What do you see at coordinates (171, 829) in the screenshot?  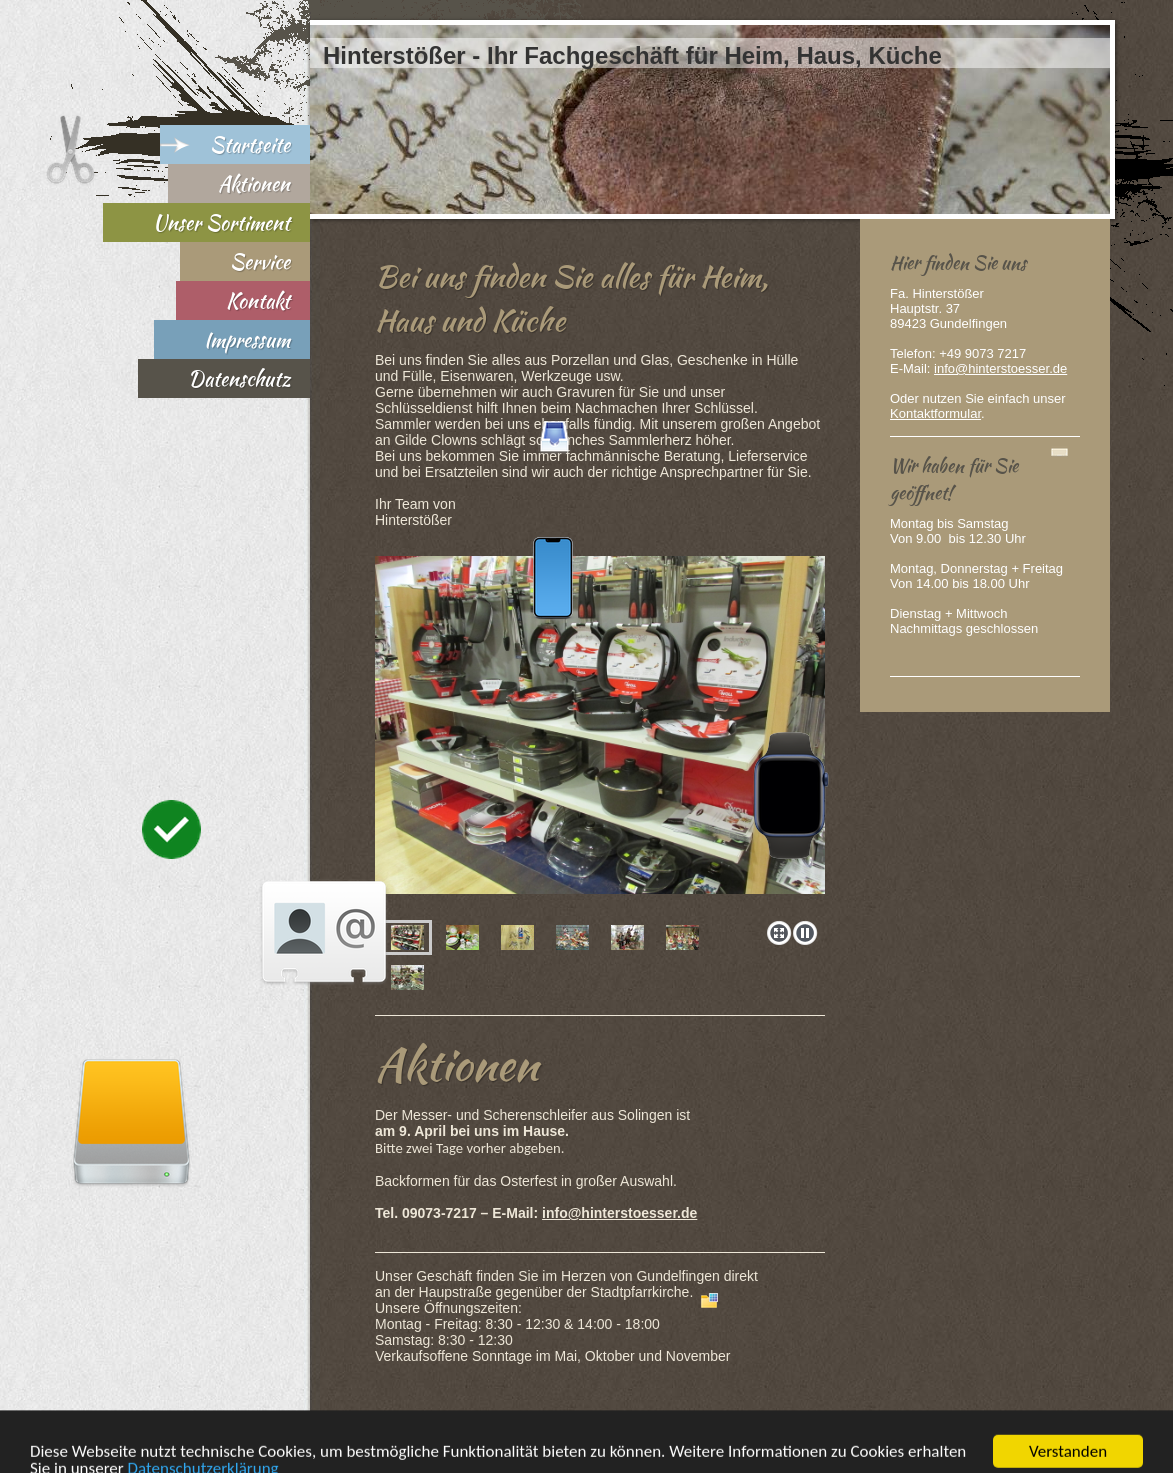 I see `indicates a selected or checked item` at bounding box center [171, 829].